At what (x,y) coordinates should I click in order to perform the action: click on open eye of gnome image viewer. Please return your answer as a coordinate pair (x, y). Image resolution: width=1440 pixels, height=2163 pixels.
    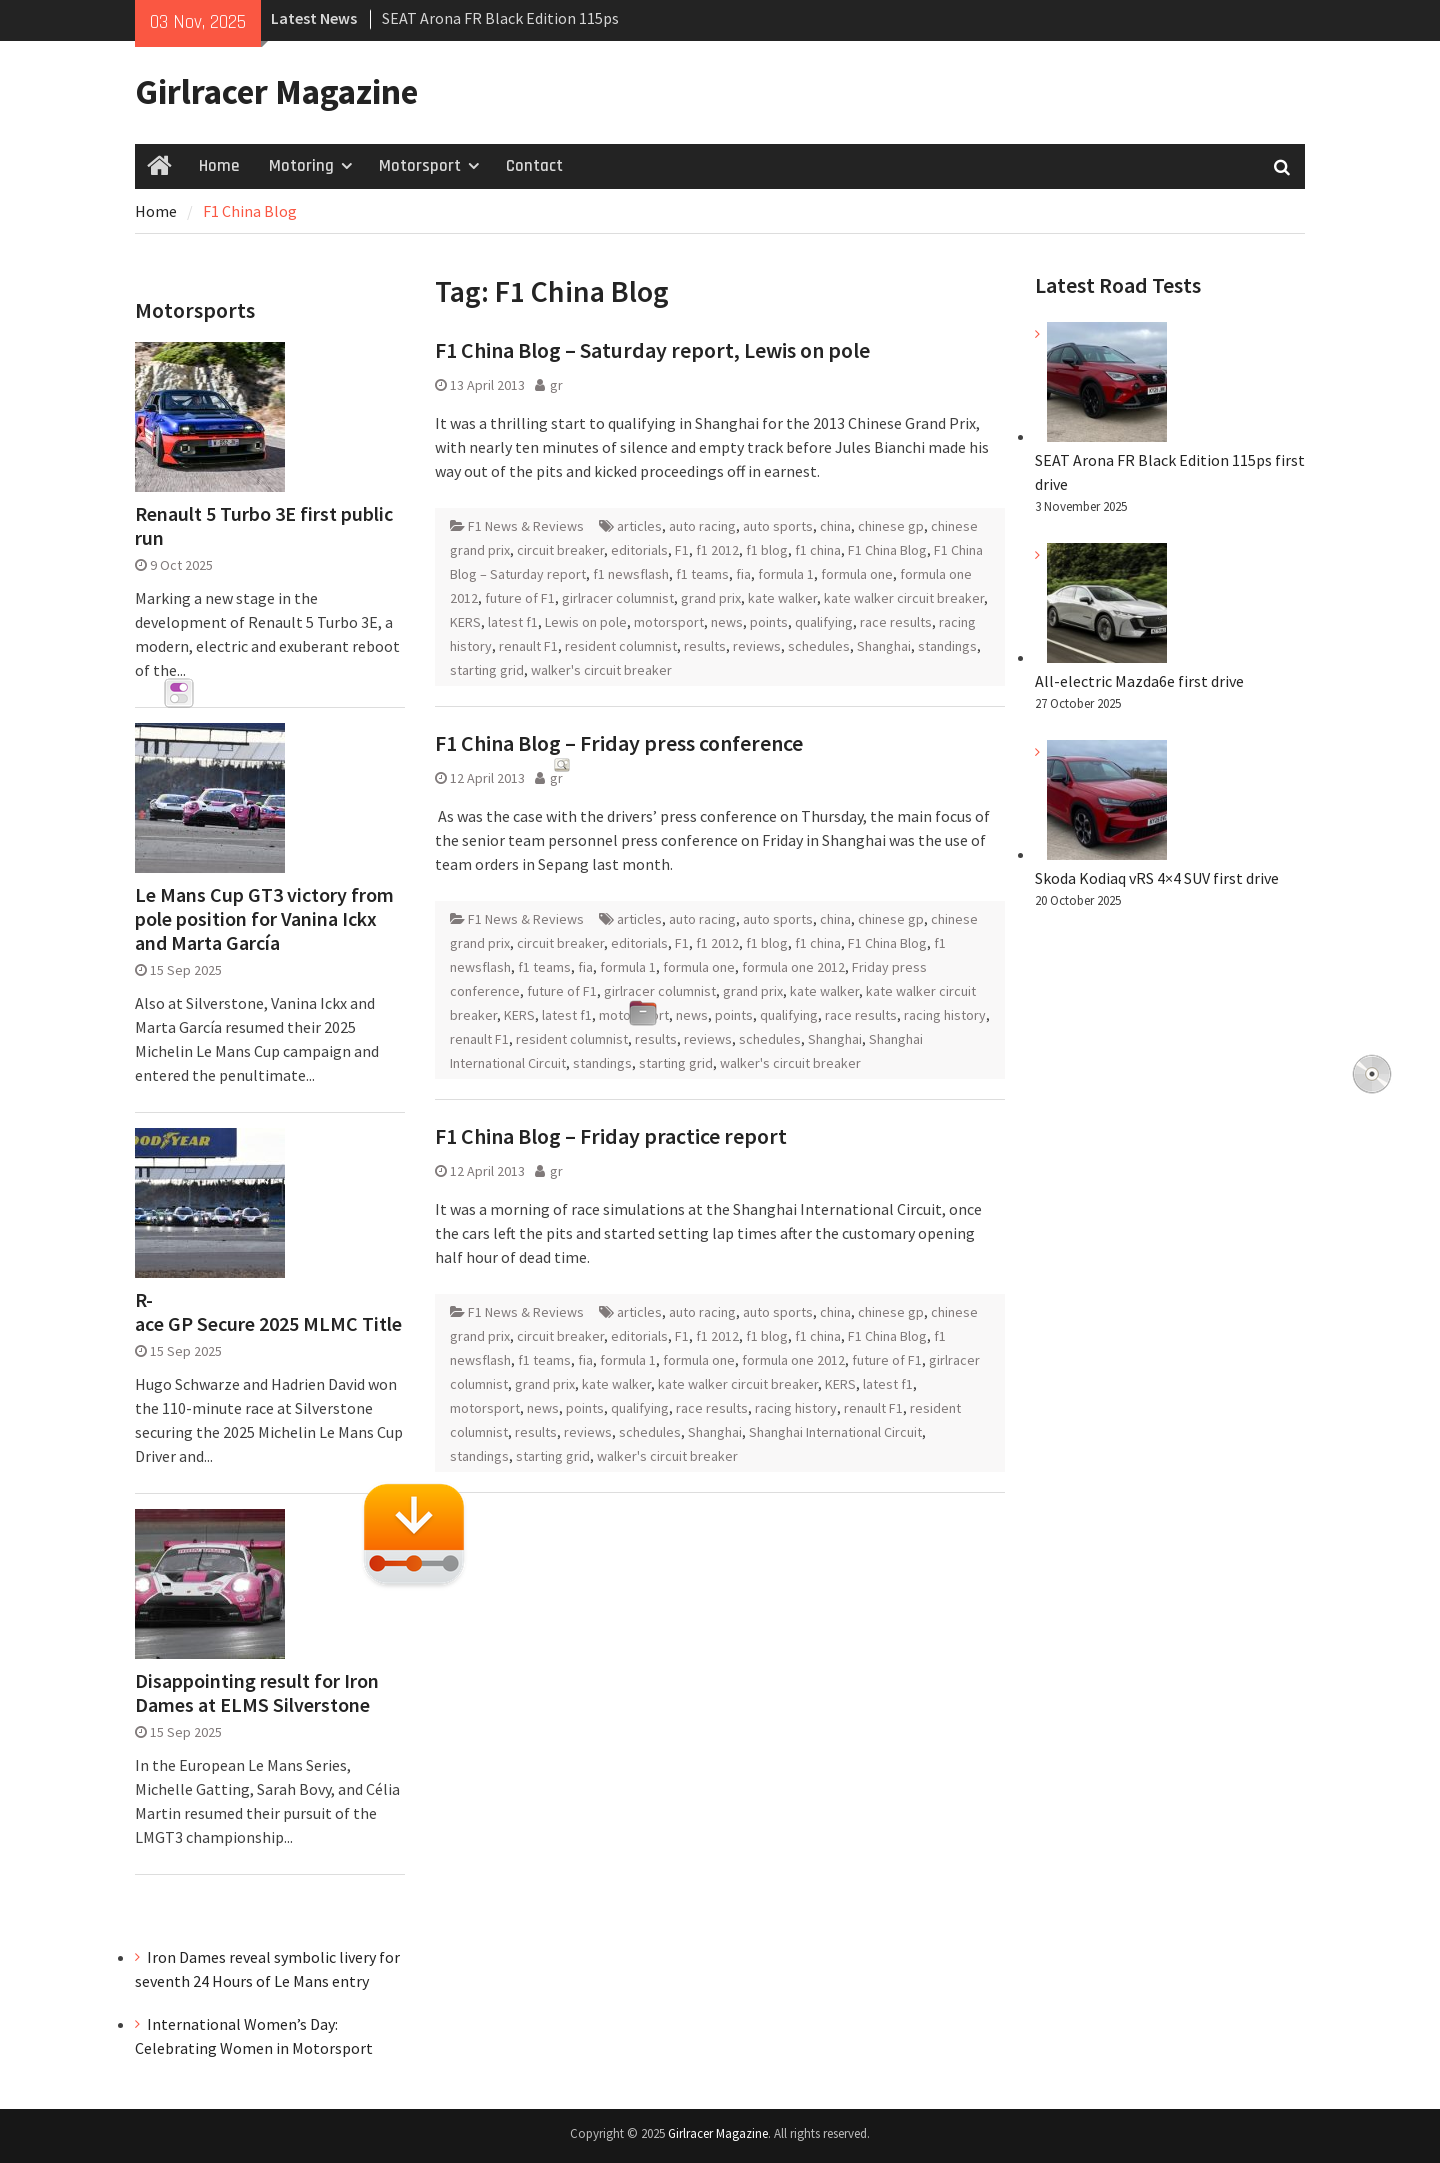
    Looking at the image, I should click on (562, 765).